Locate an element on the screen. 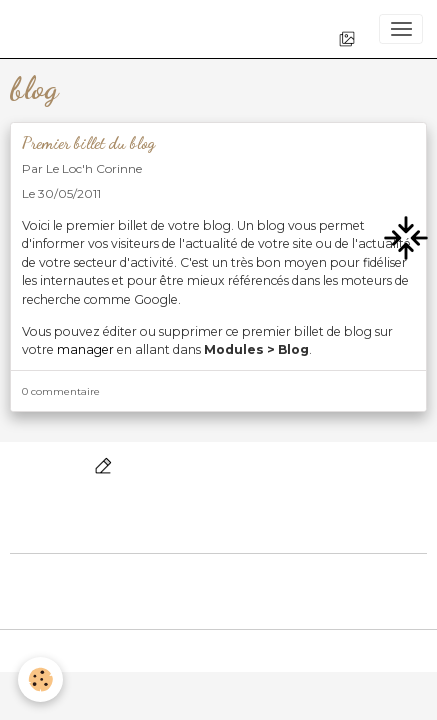  collapse or minimize content from all sides is located at coordinates (406, 238).